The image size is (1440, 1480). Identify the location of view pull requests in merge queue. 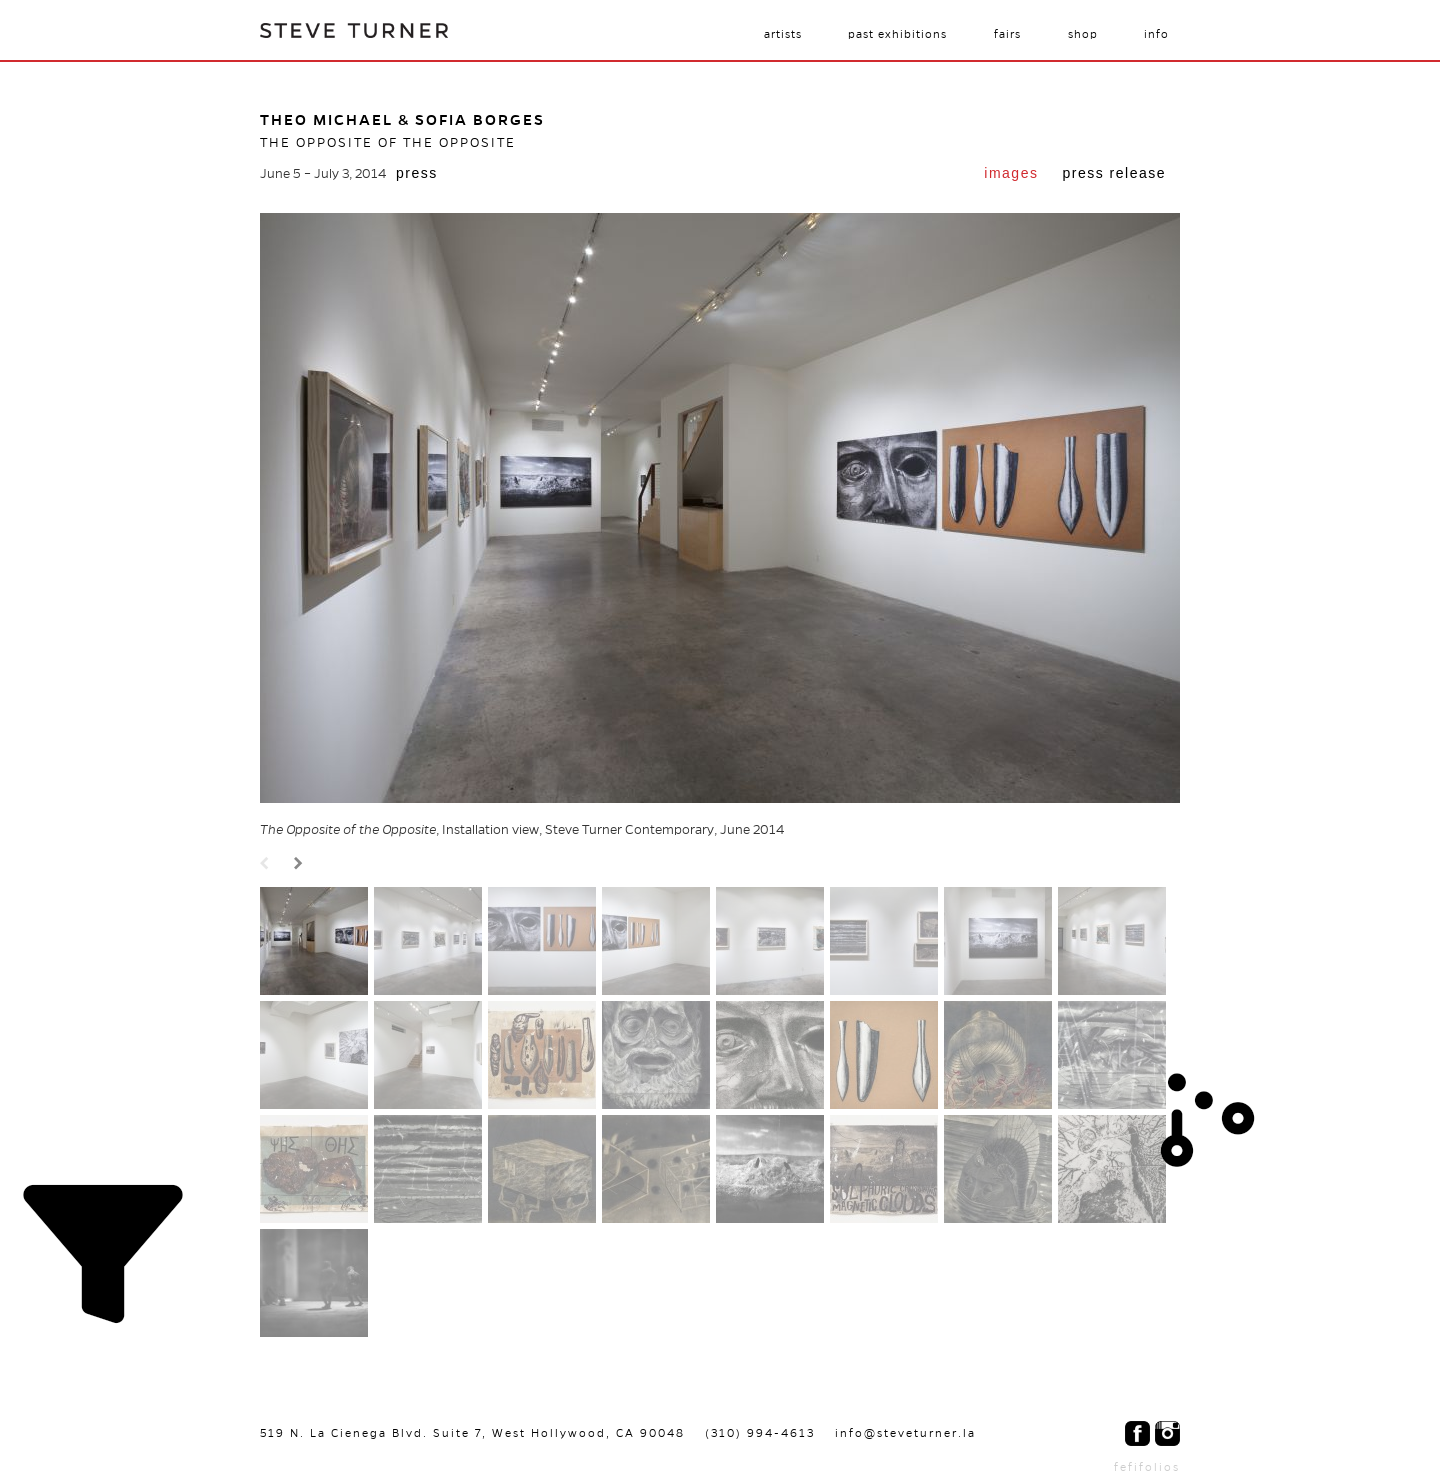
(1207, 1116).